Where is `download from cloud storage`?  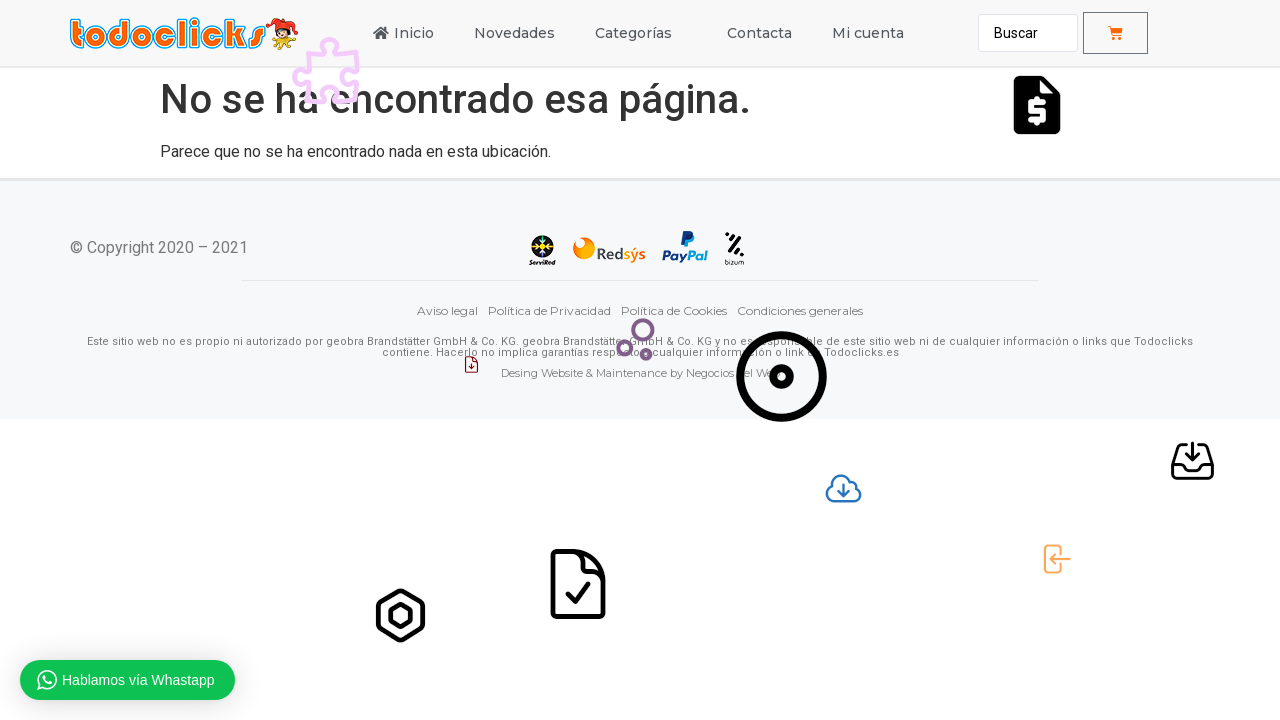
download from cloud storage is located at coordinates (843, 488).